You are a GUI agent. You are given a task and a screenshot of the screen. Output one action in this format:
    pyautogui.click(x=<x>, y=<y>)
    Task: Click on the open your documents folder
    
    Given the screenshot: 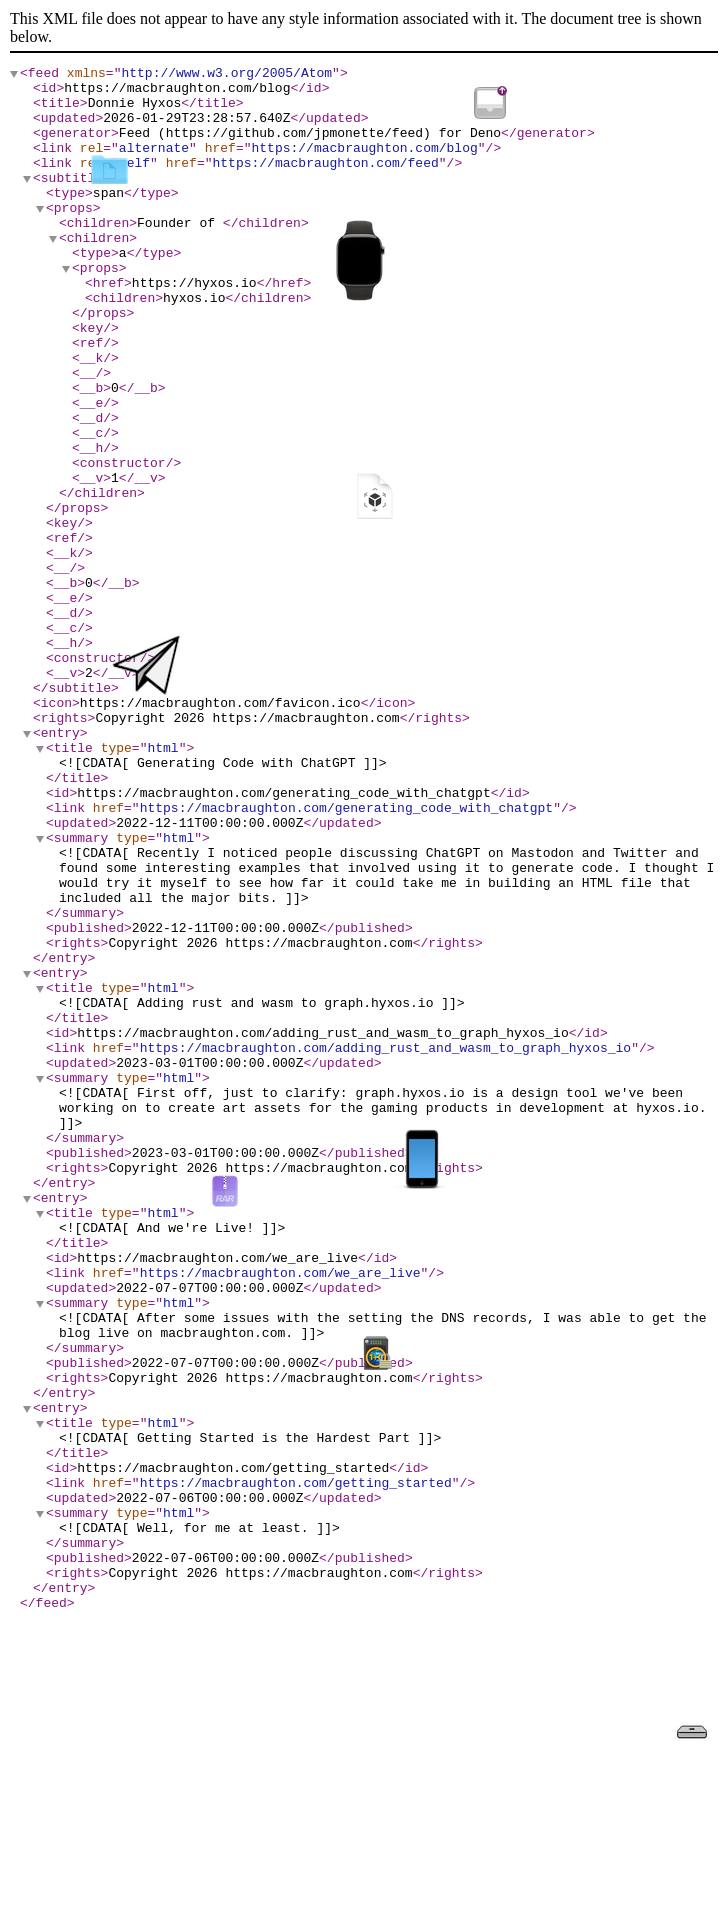 What is the action you would take?
    pyautogui.click(x=109, y=169)
    